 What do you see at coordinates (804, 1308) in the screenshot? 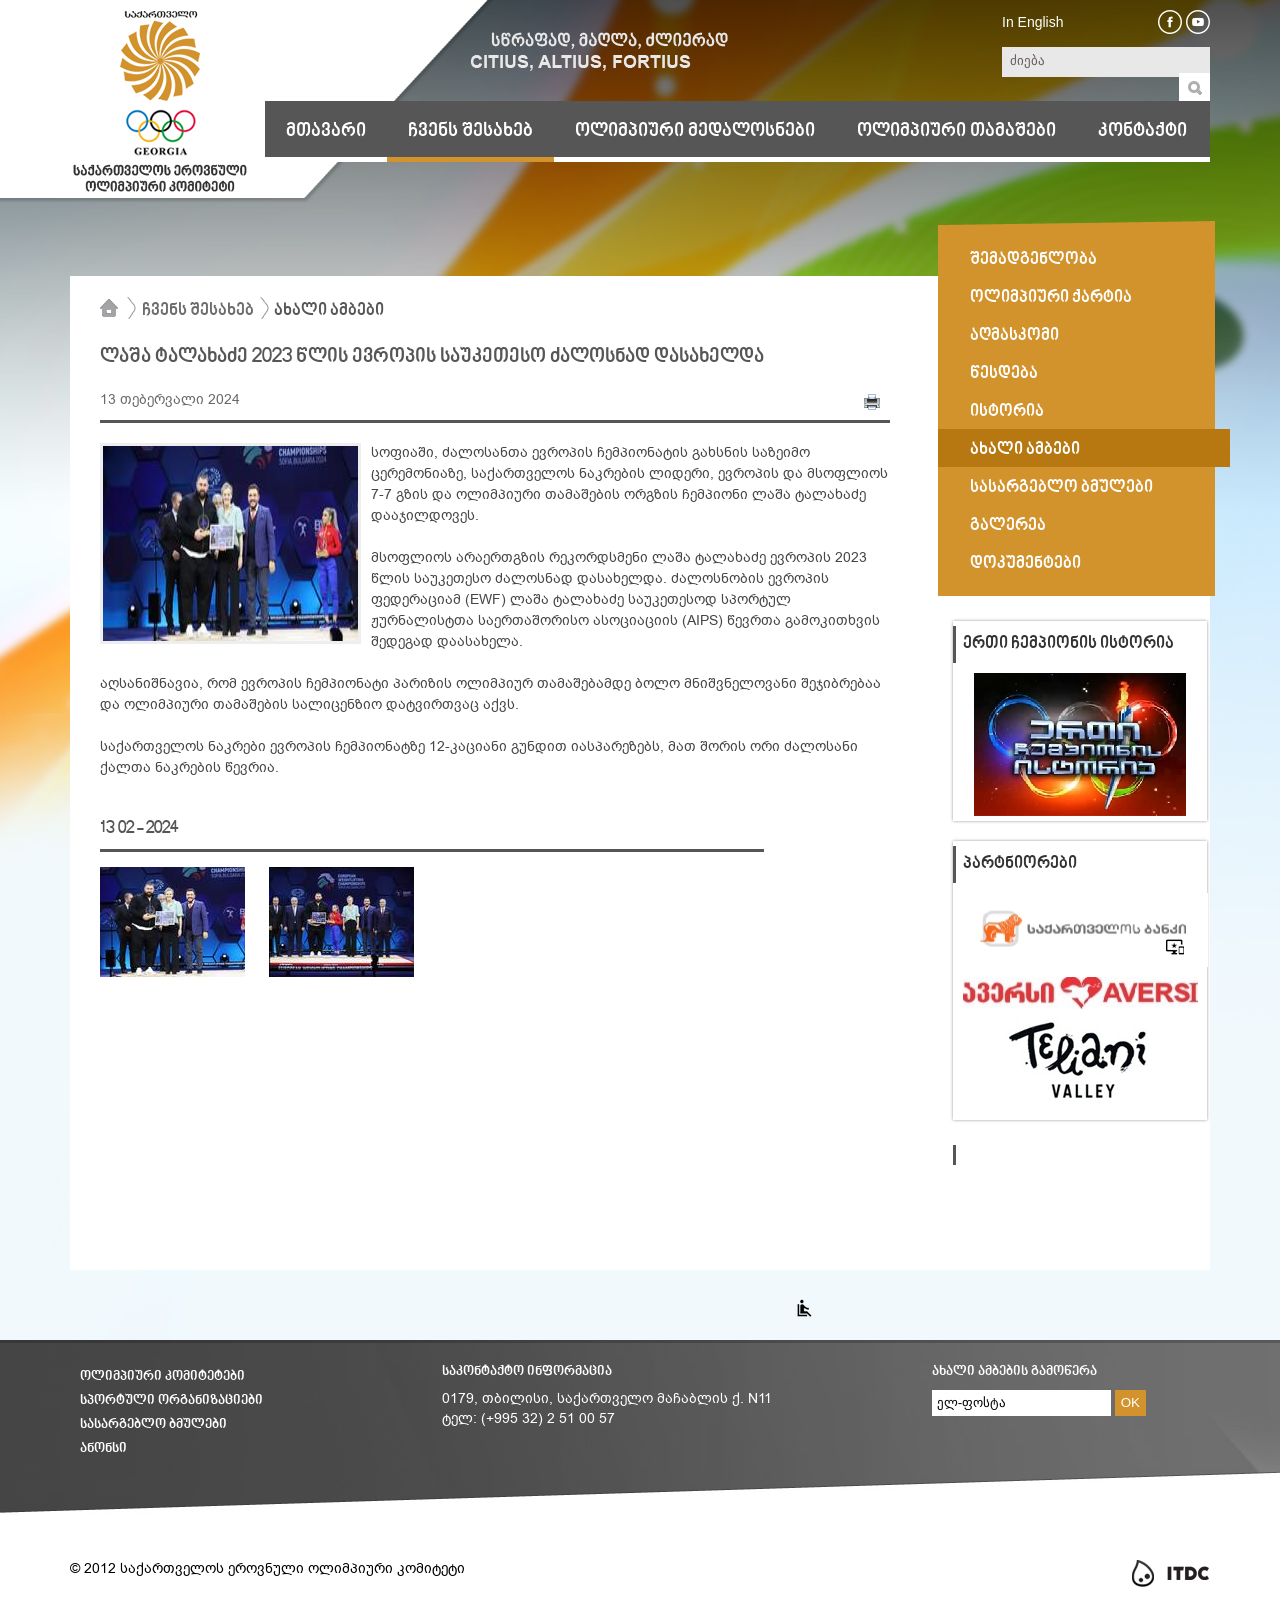
I see `indicates standard seat recline position` at bounding box center [804, 1308].